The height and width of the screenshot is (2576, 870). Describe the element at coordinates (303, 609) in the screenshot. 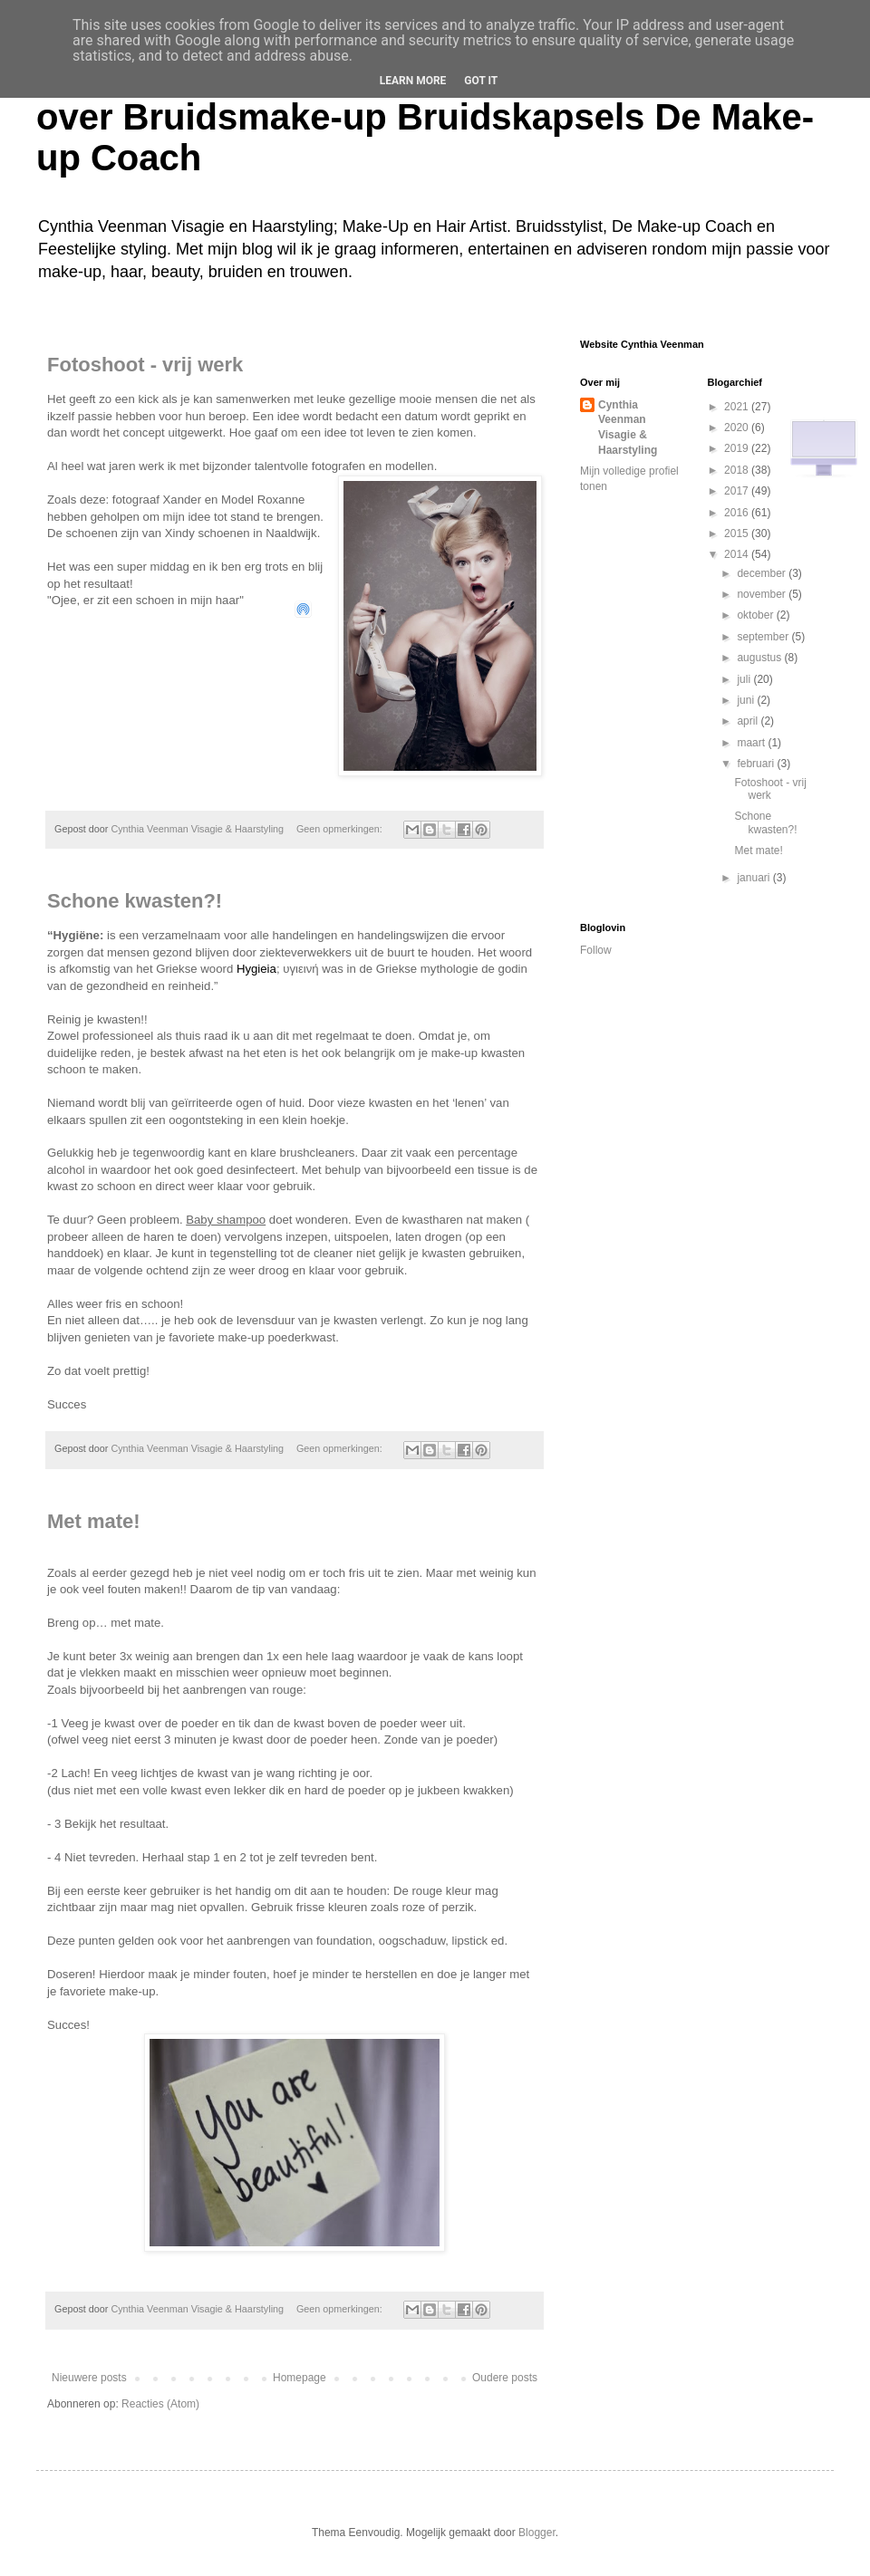

I see `share files wirelessly with nearby Apple devices` at that location.